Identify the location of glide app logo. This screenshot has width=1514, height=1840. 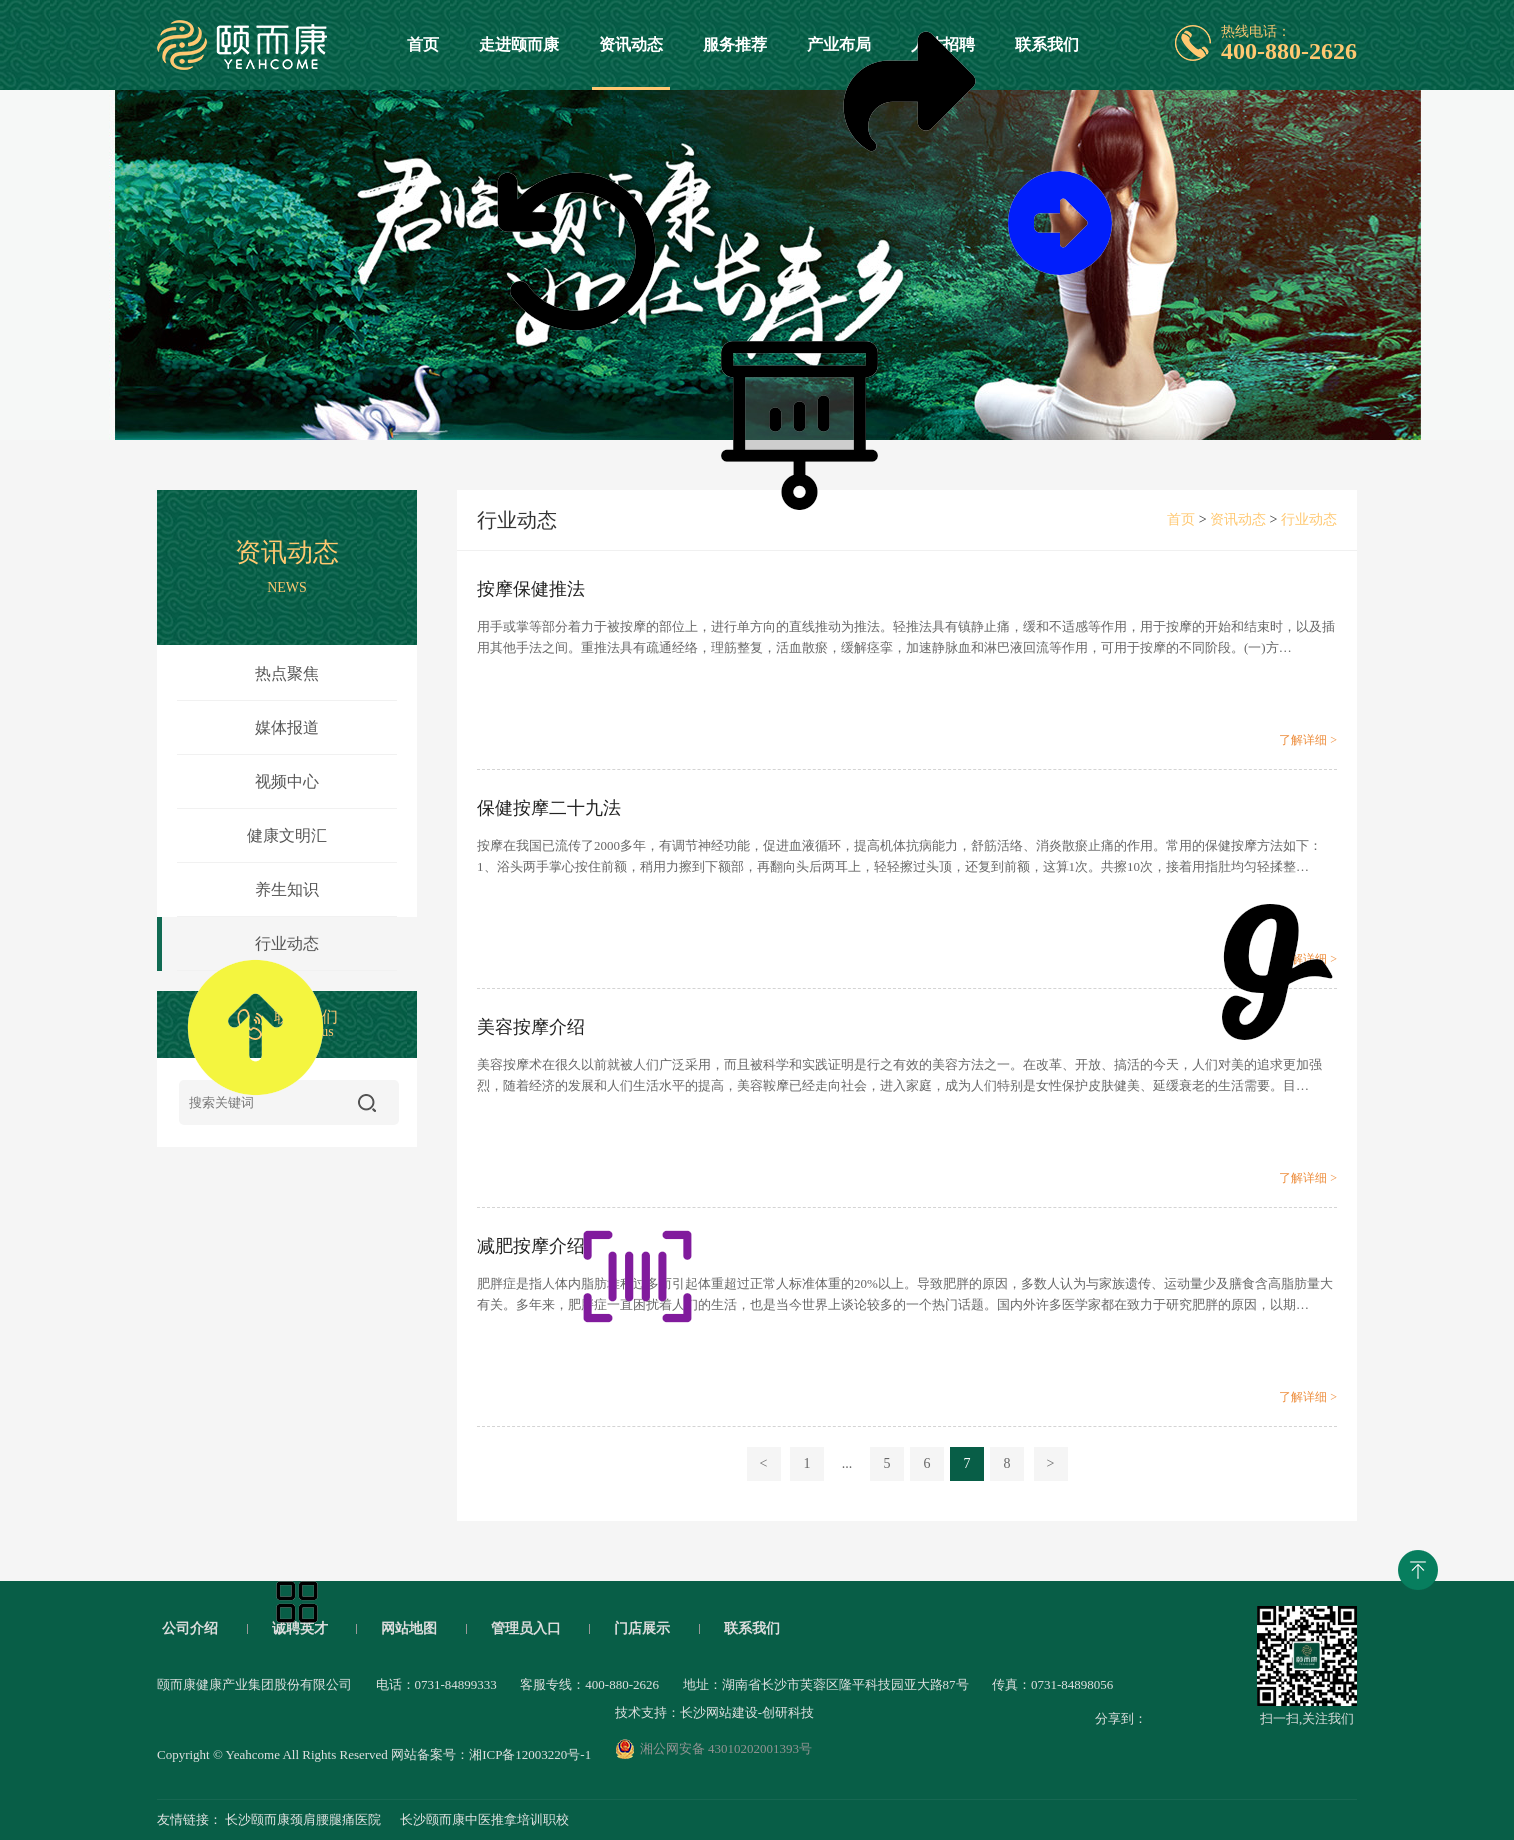
(1273, 972).